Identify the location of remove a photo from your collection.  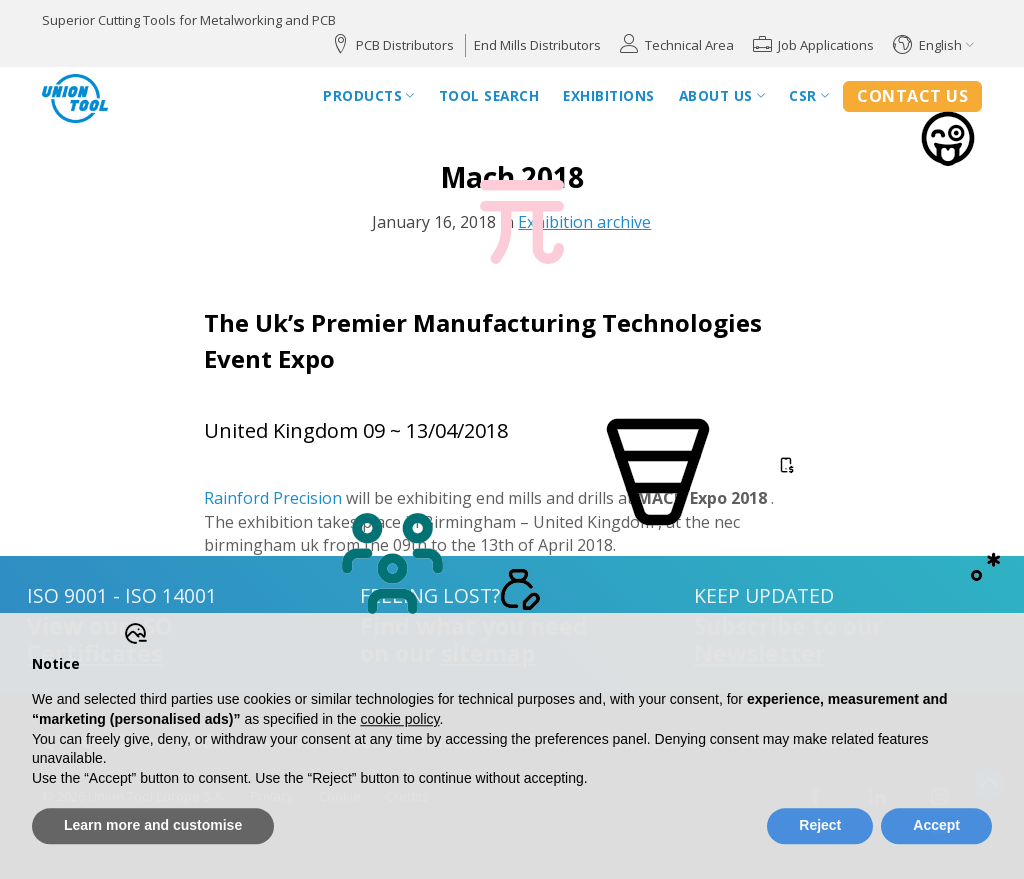
(135, 633).